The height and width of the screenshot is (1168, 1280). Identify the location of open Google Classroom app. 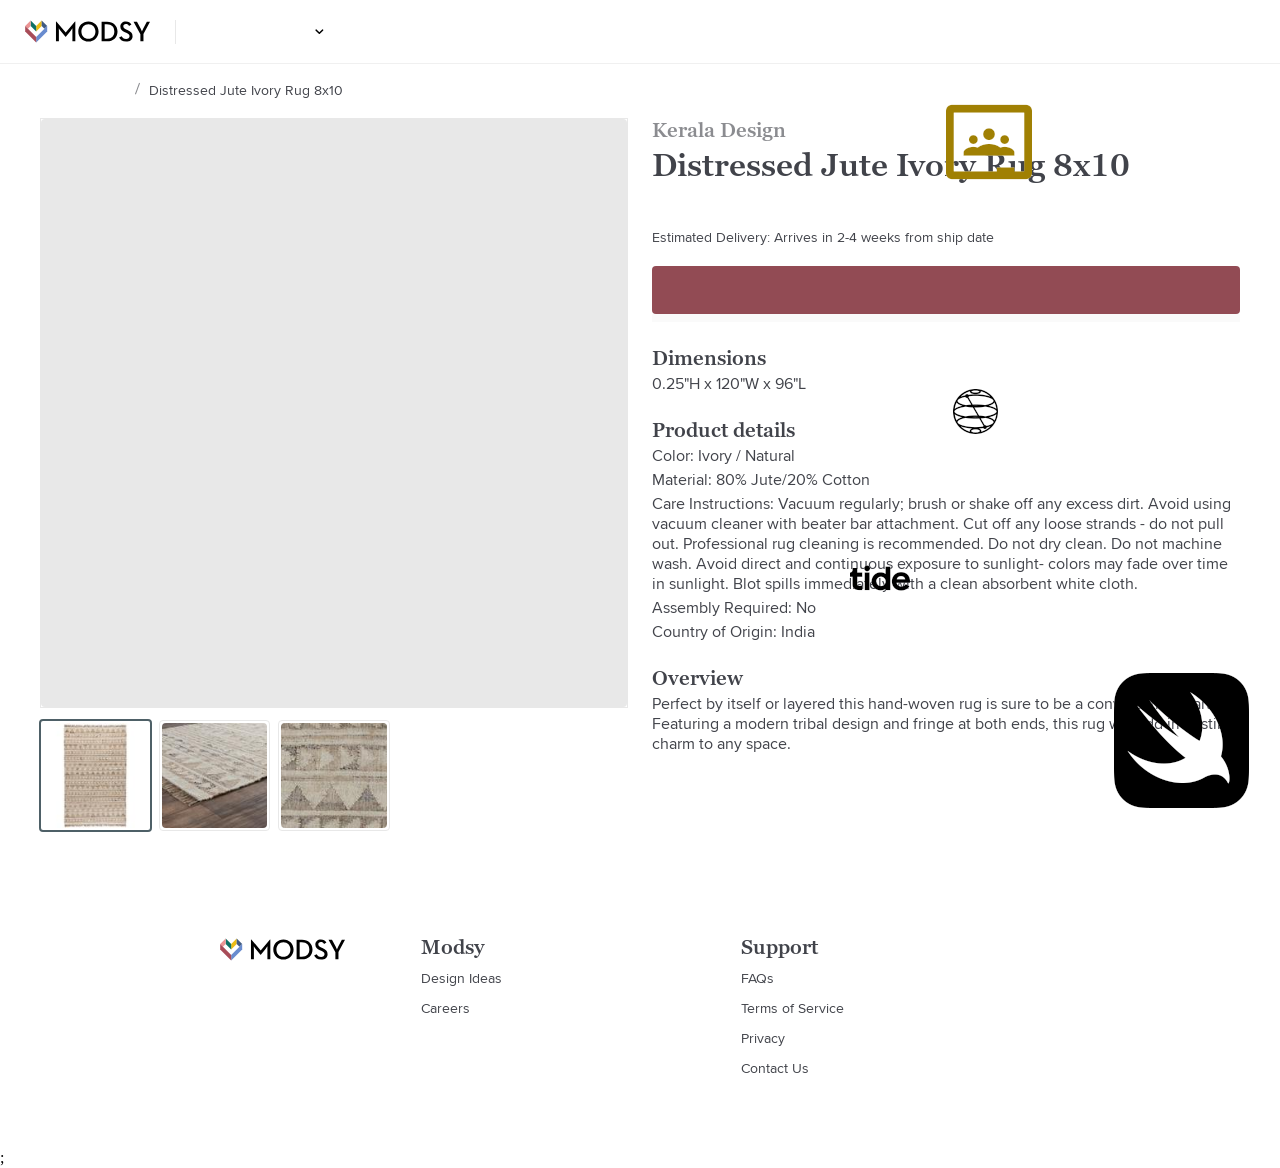
(989, 142).